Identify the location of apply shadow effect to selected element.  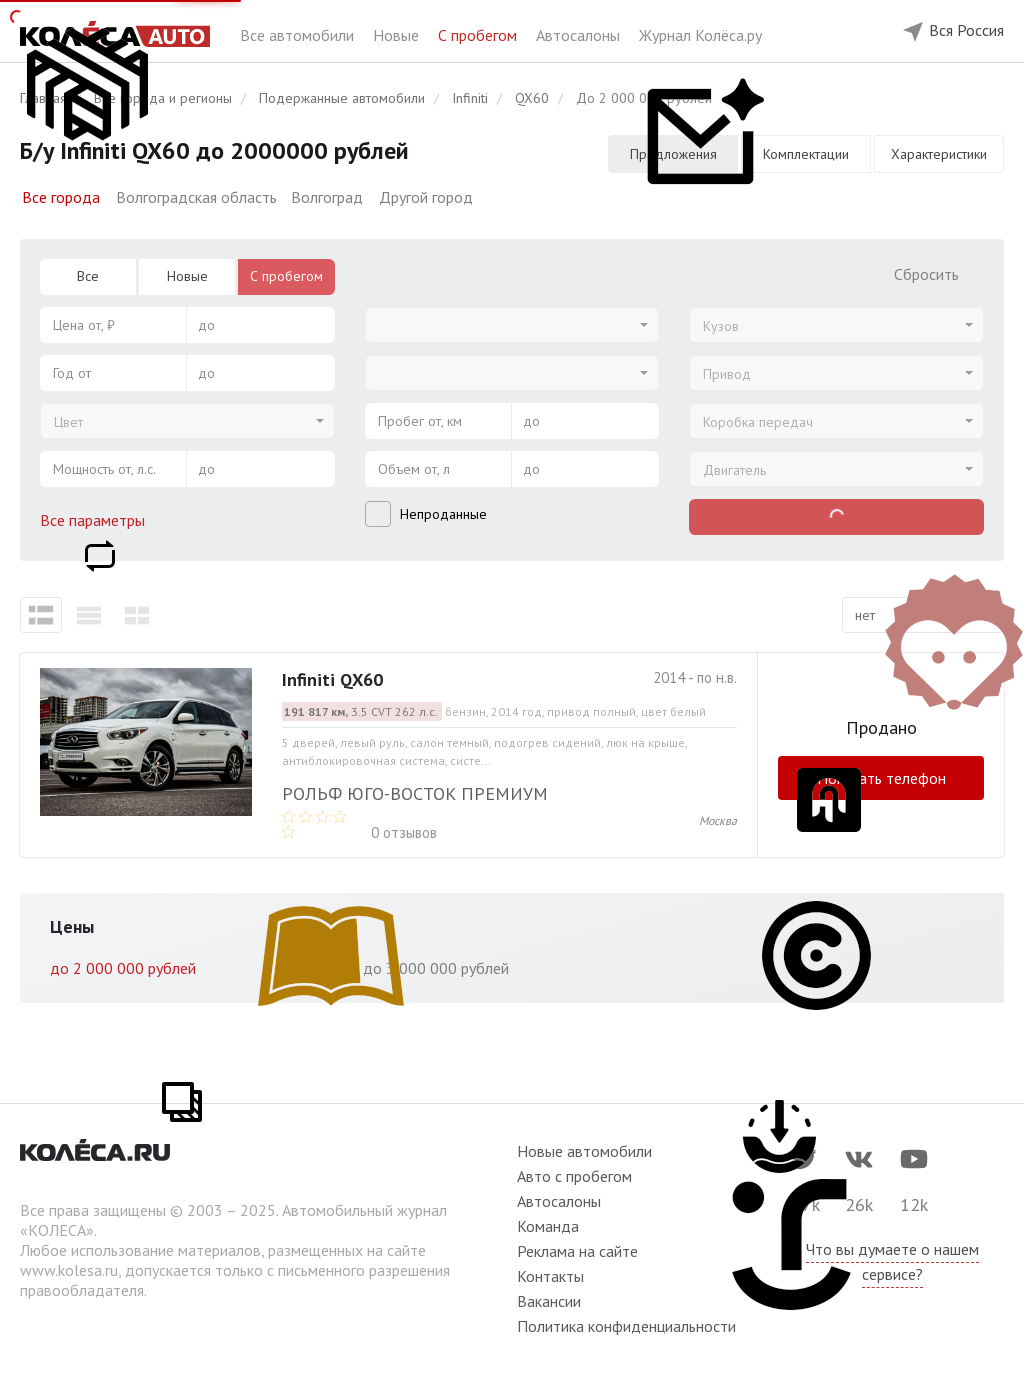
(182, 1102).